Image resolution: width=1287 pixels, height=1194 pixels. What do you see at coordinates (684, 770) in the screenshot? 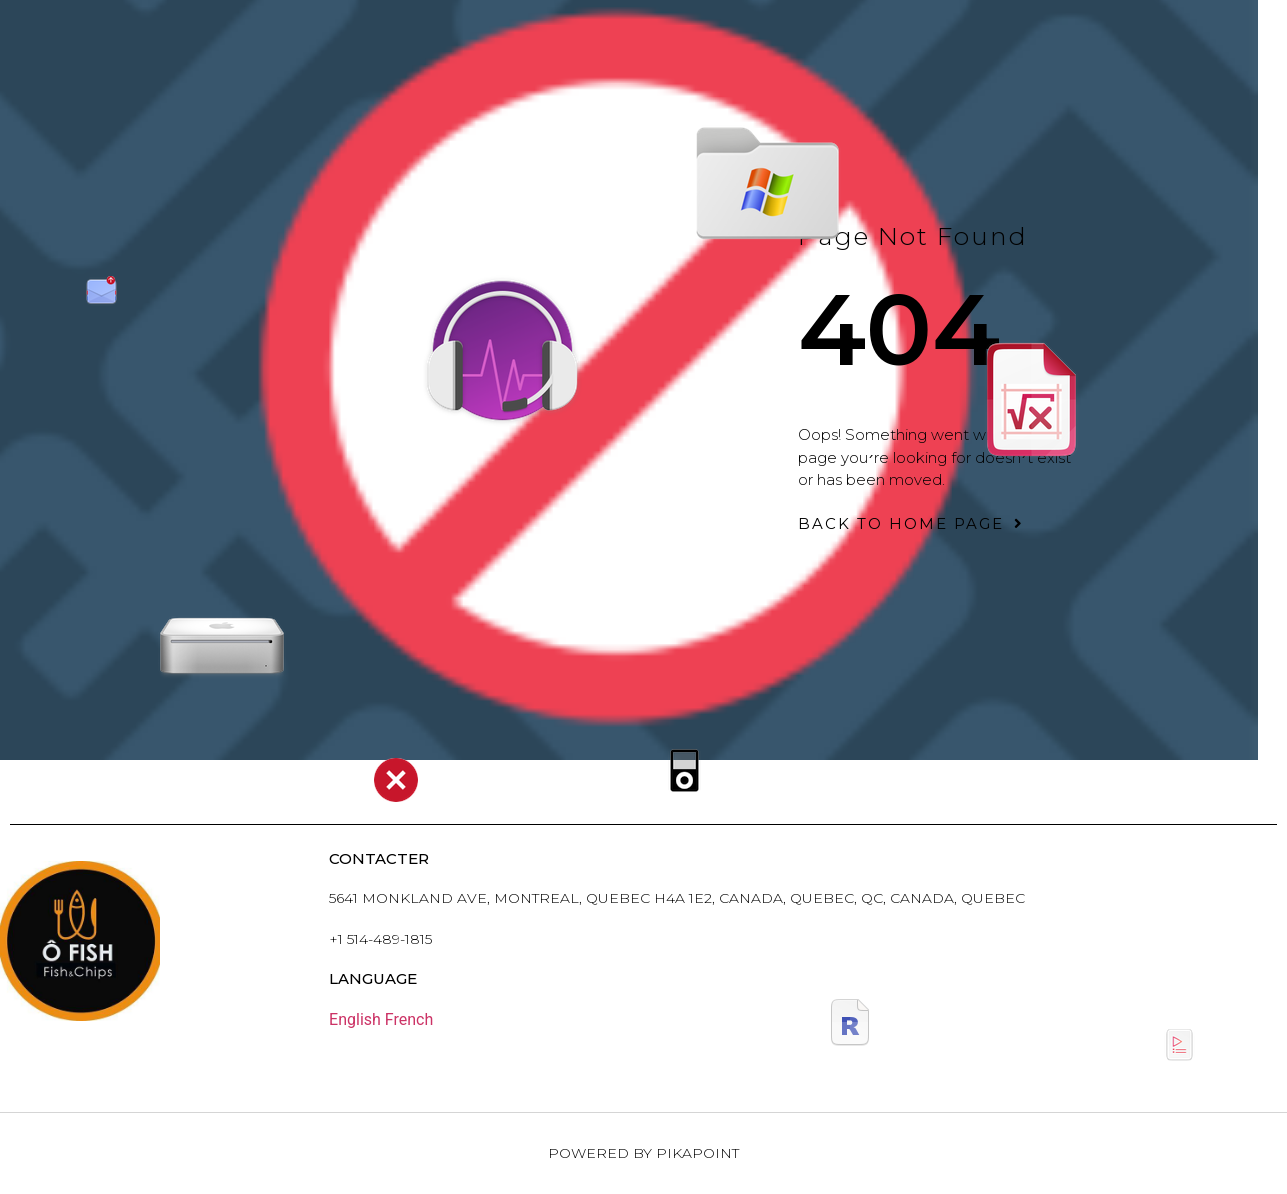
I see `access connected iPod Classic device` at bounding box center [684, 770].